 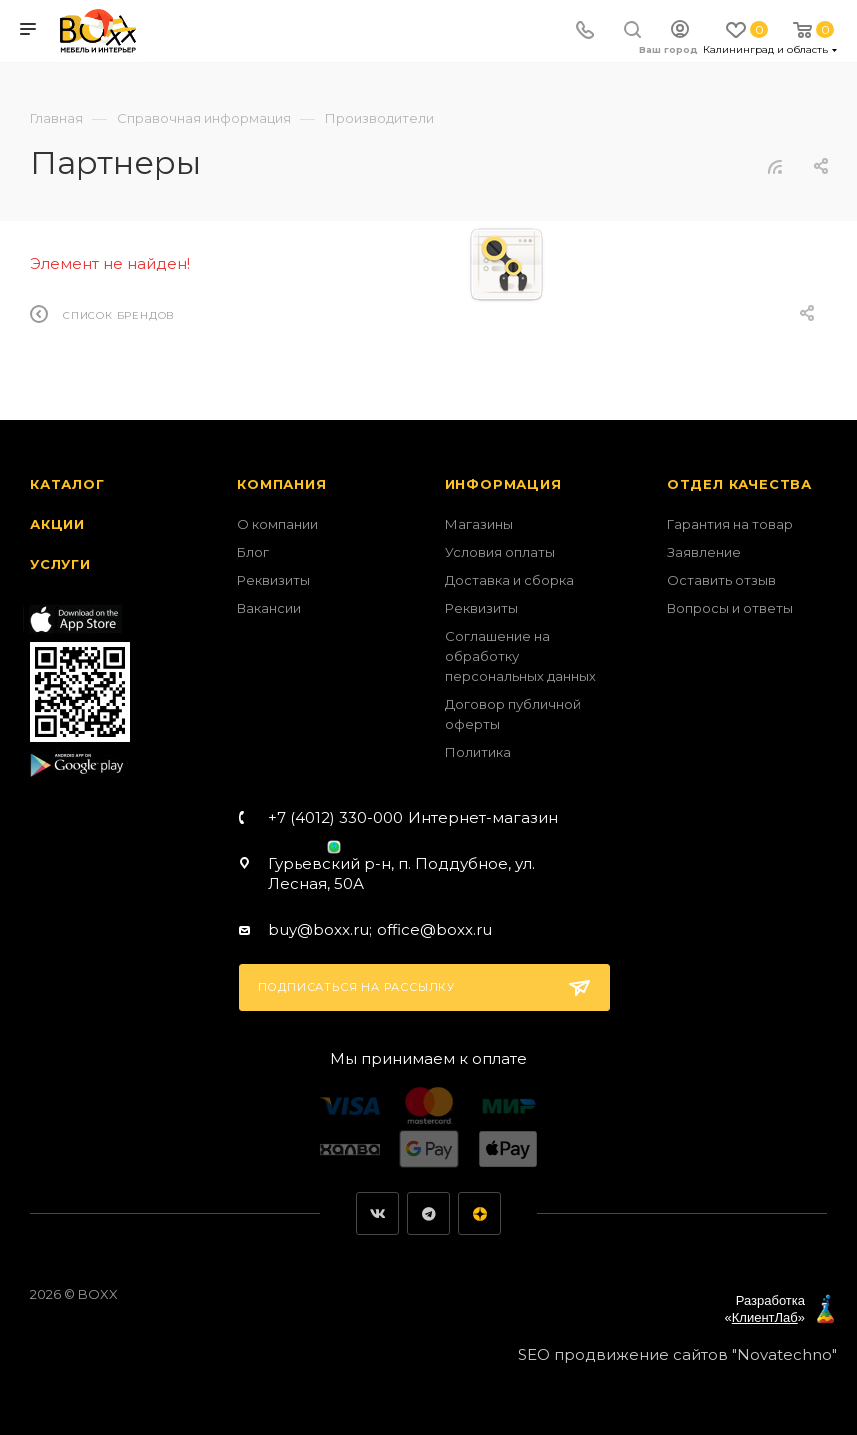 What do you see at coordinates (506, 264) in the screenshot?
I see `open GNOME Builder development environment` at bounding box center [506, 264].